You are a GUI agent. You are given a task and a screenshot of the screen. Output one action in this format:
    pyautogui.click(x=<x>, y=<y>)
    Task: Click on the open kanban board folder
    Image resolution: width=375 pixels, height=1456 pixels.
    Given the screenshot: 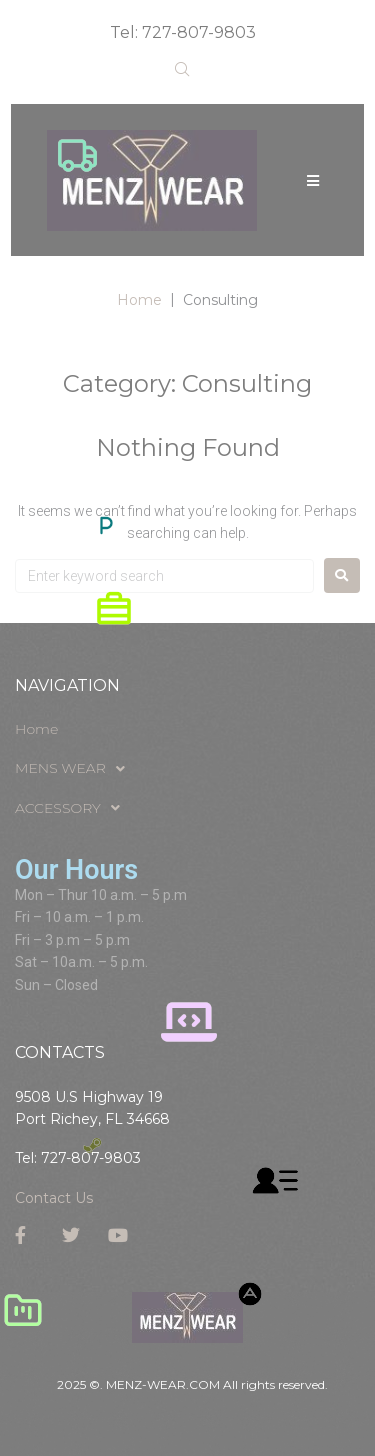 What is the action you would take?
    pyautogui.click(x=23, y=1311)
    